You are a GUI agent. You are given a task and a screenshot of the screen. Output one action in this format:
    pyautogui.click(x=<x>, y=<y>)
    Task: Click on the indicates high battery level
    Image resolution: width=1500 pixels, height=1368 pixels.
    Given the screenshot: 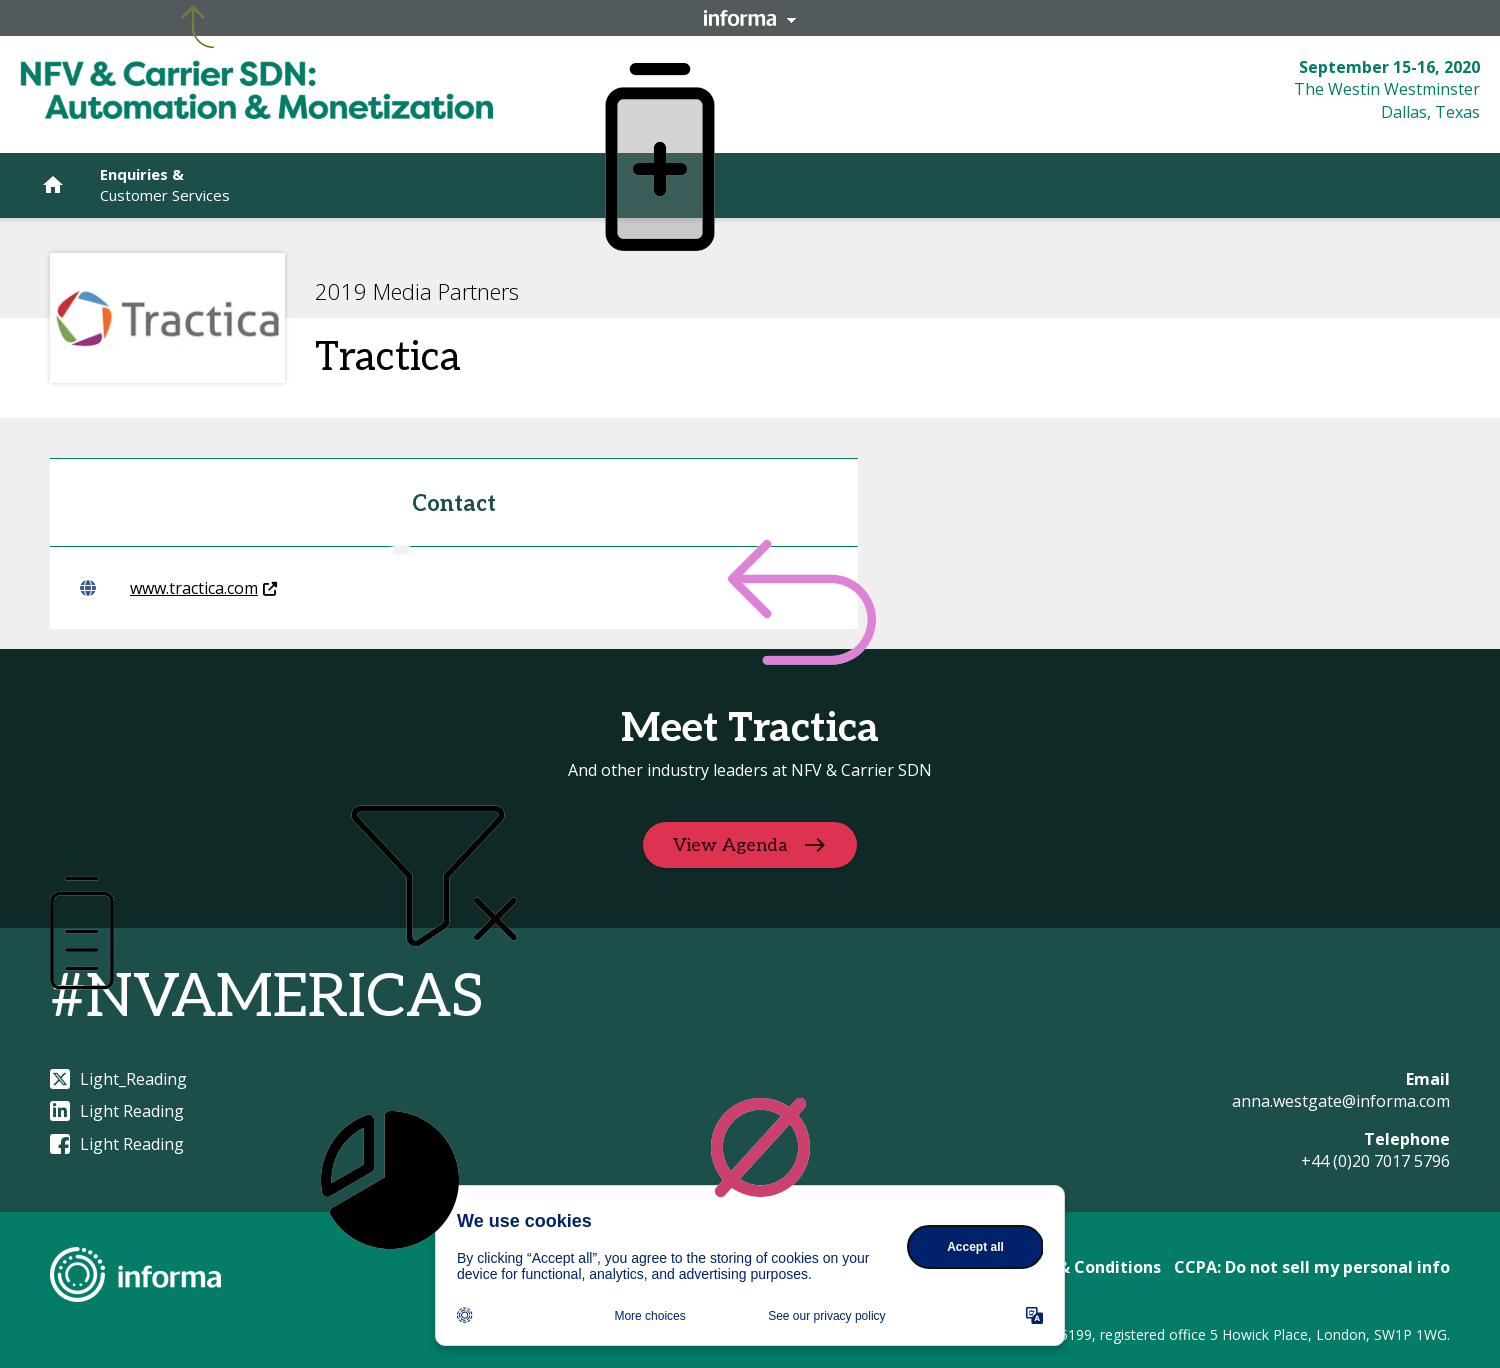 What is the action you would take?
    pyautogui.click(x=82, y=935)
    